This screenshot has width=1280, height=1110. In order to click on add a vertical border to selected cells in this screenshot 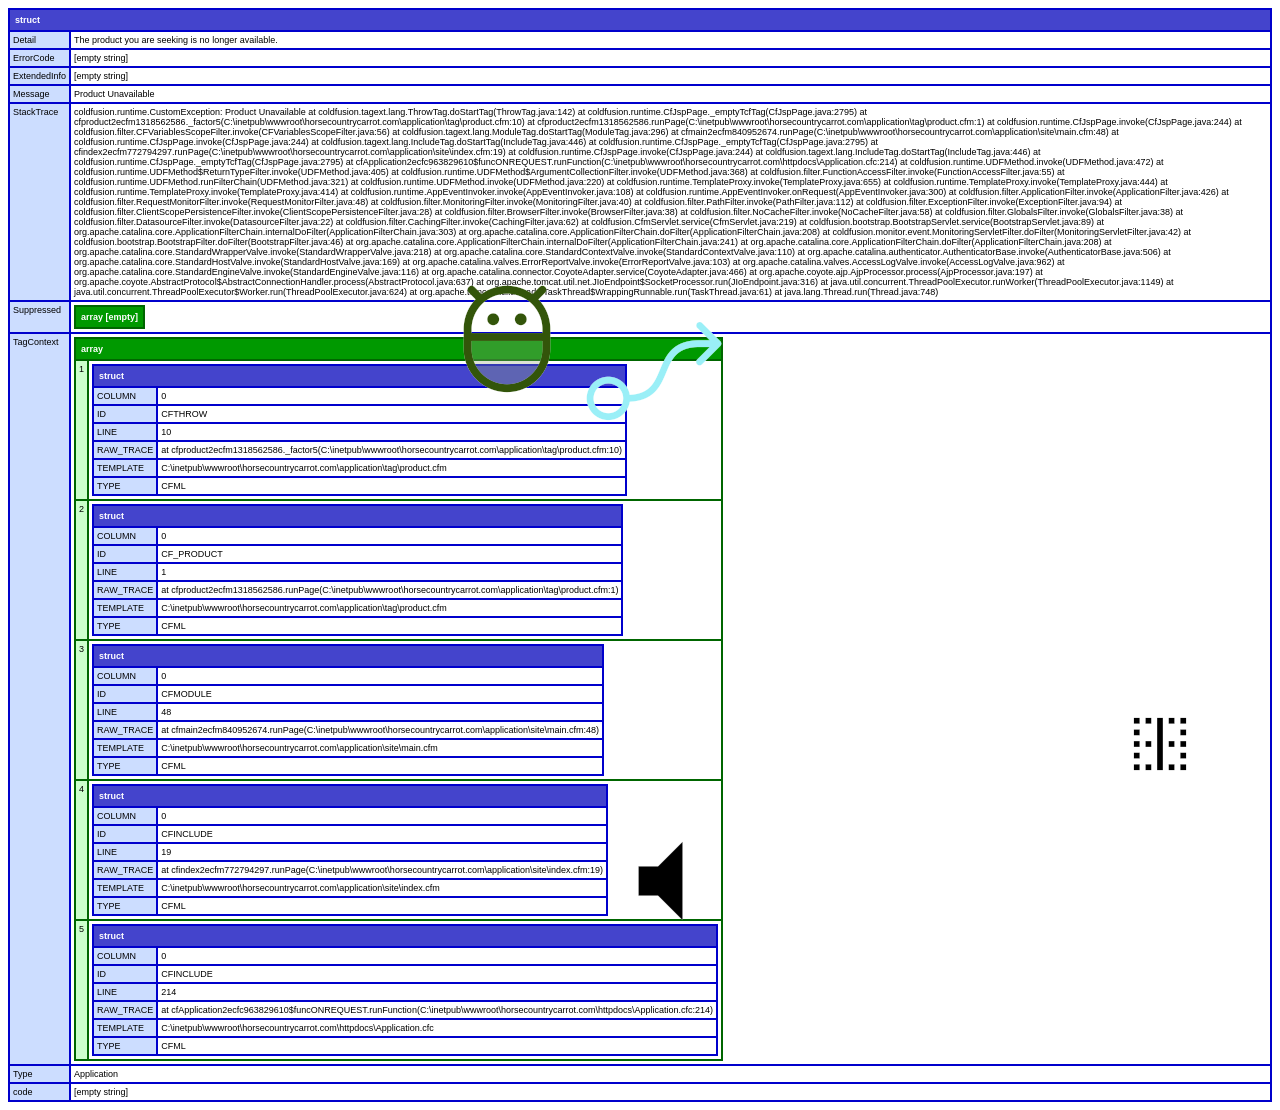, I will do `click(1160, 744)`.